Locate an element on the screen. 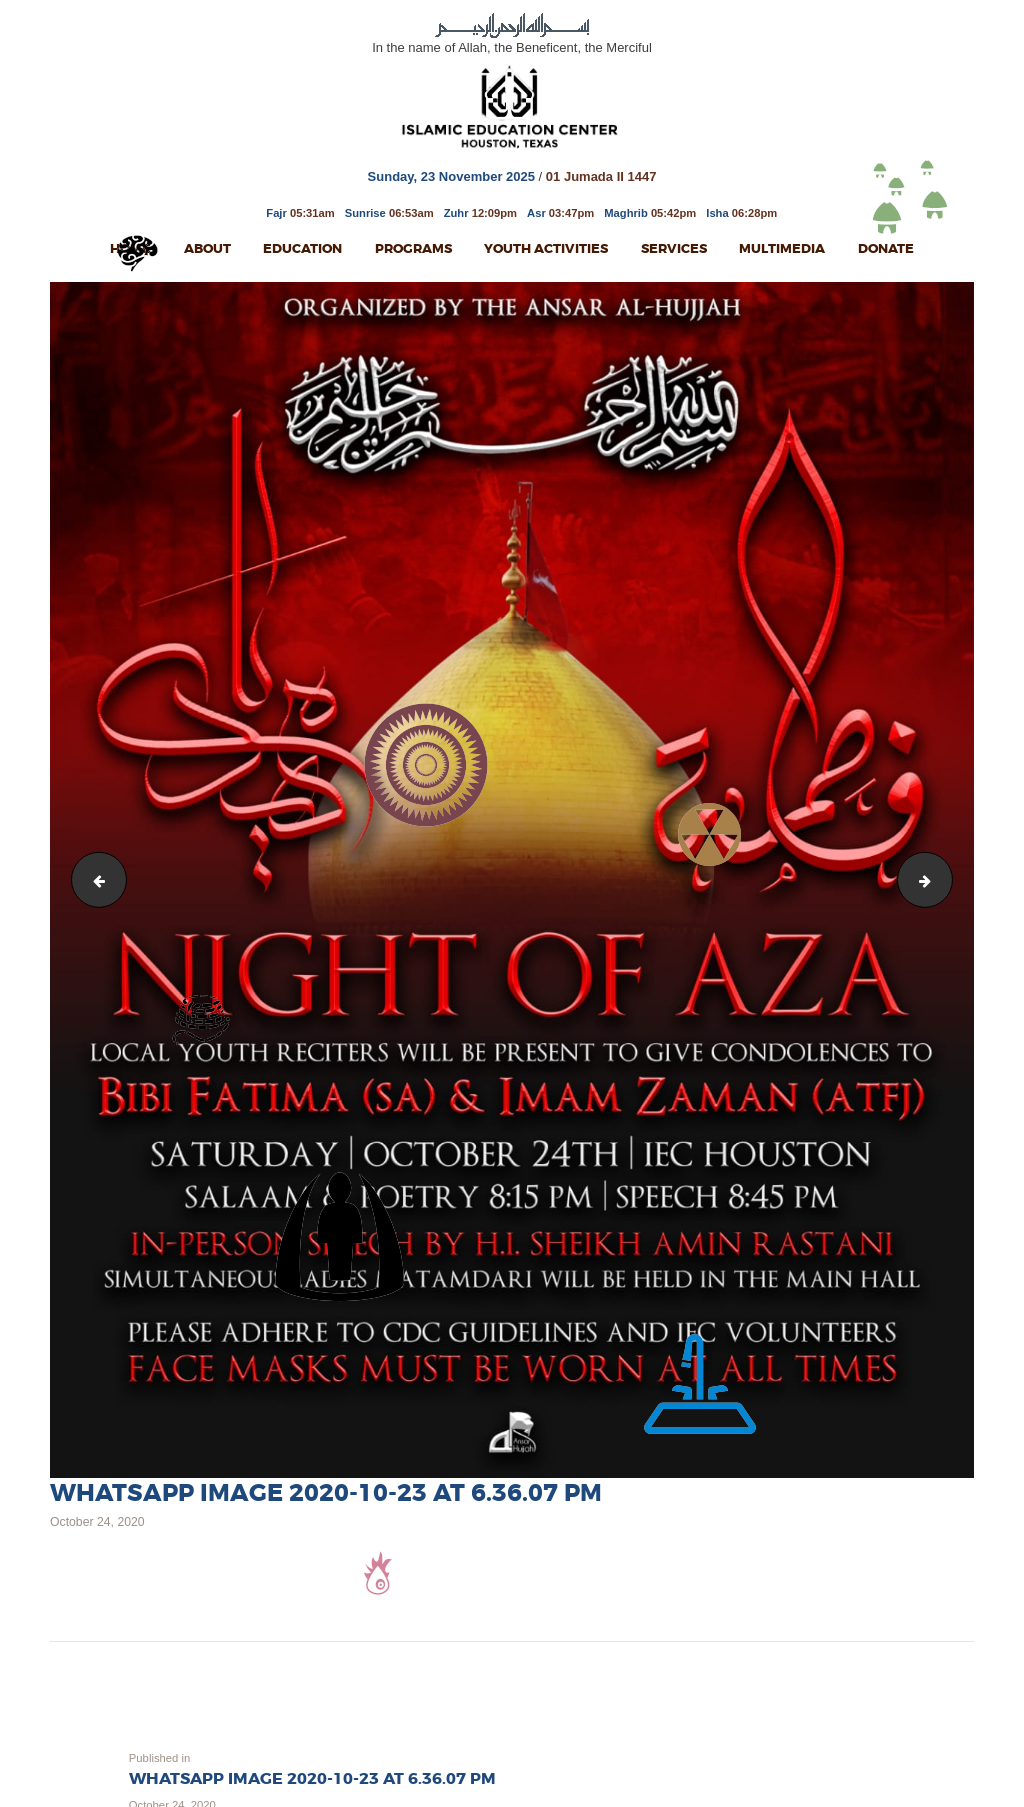  kitchen or bathroom fixtures category is located at coordinates (700, 1384).